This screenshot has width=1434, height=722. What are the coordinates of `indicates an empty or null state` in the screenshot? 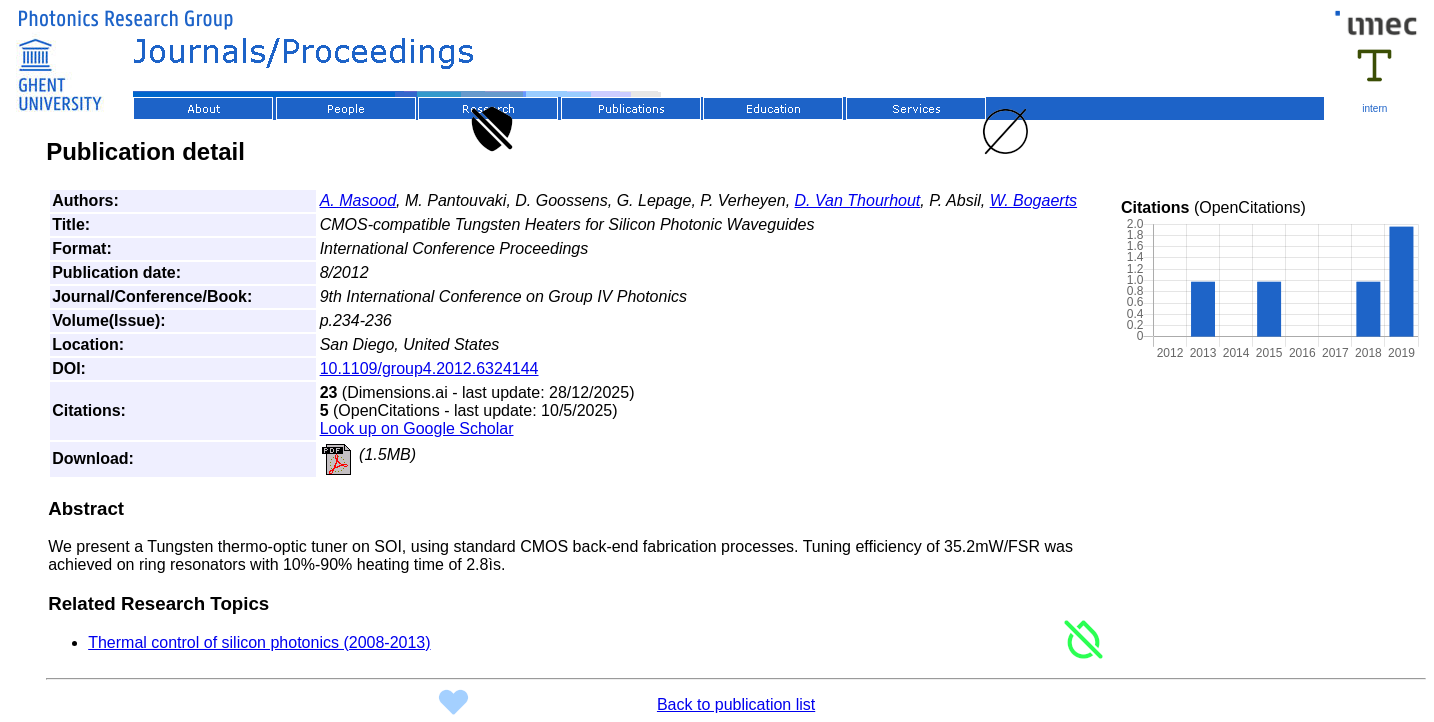 It's located at (1005, 131).